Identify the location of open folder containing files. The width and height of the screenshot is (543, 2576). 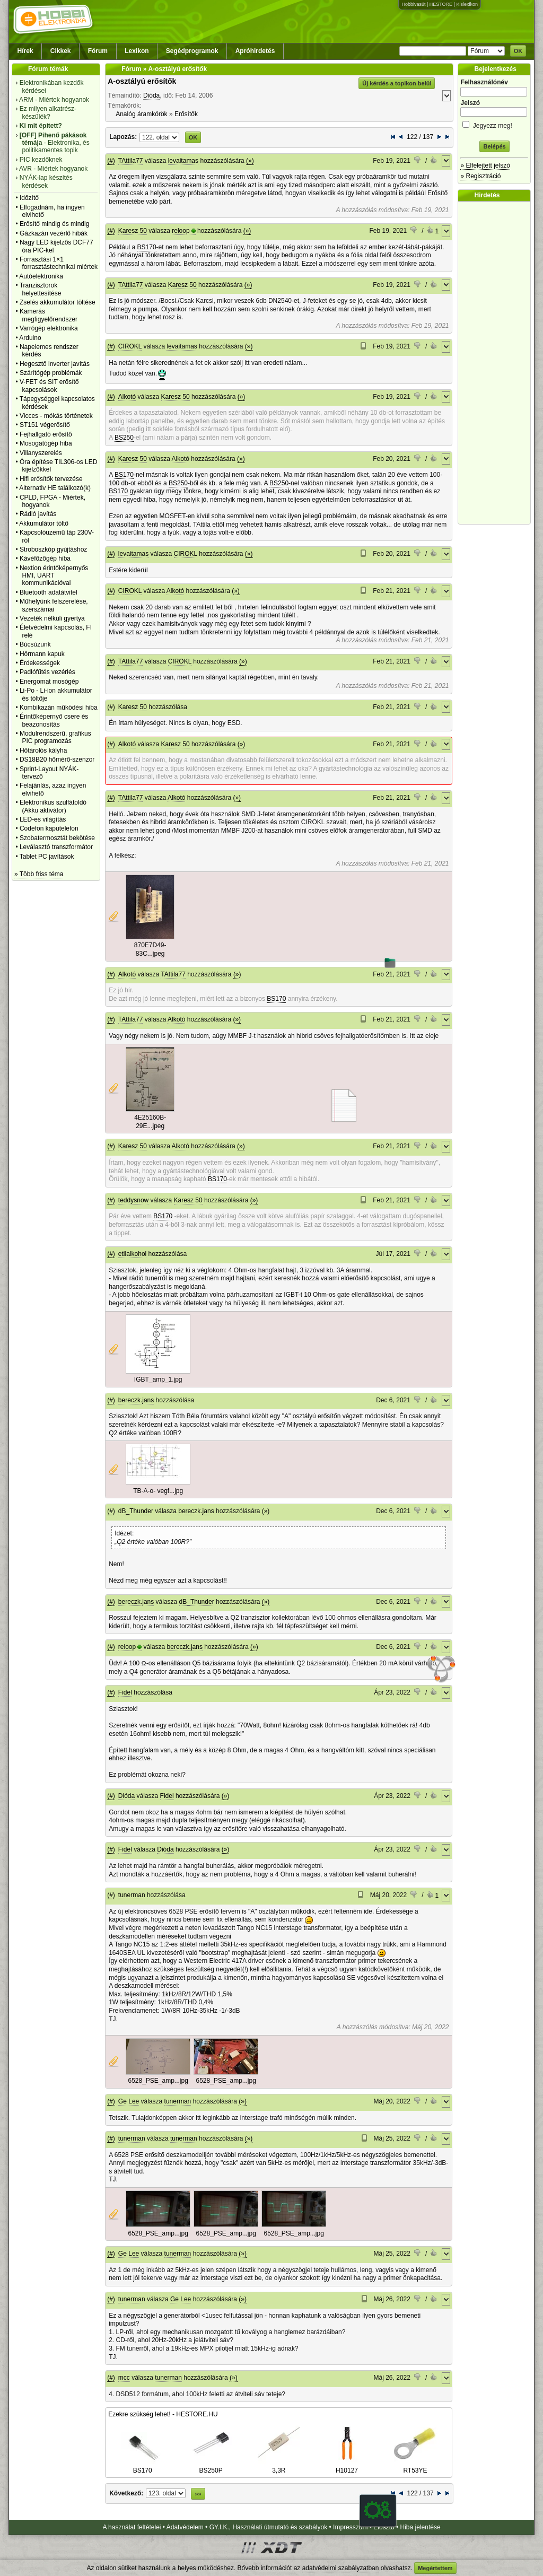
(390, 963).